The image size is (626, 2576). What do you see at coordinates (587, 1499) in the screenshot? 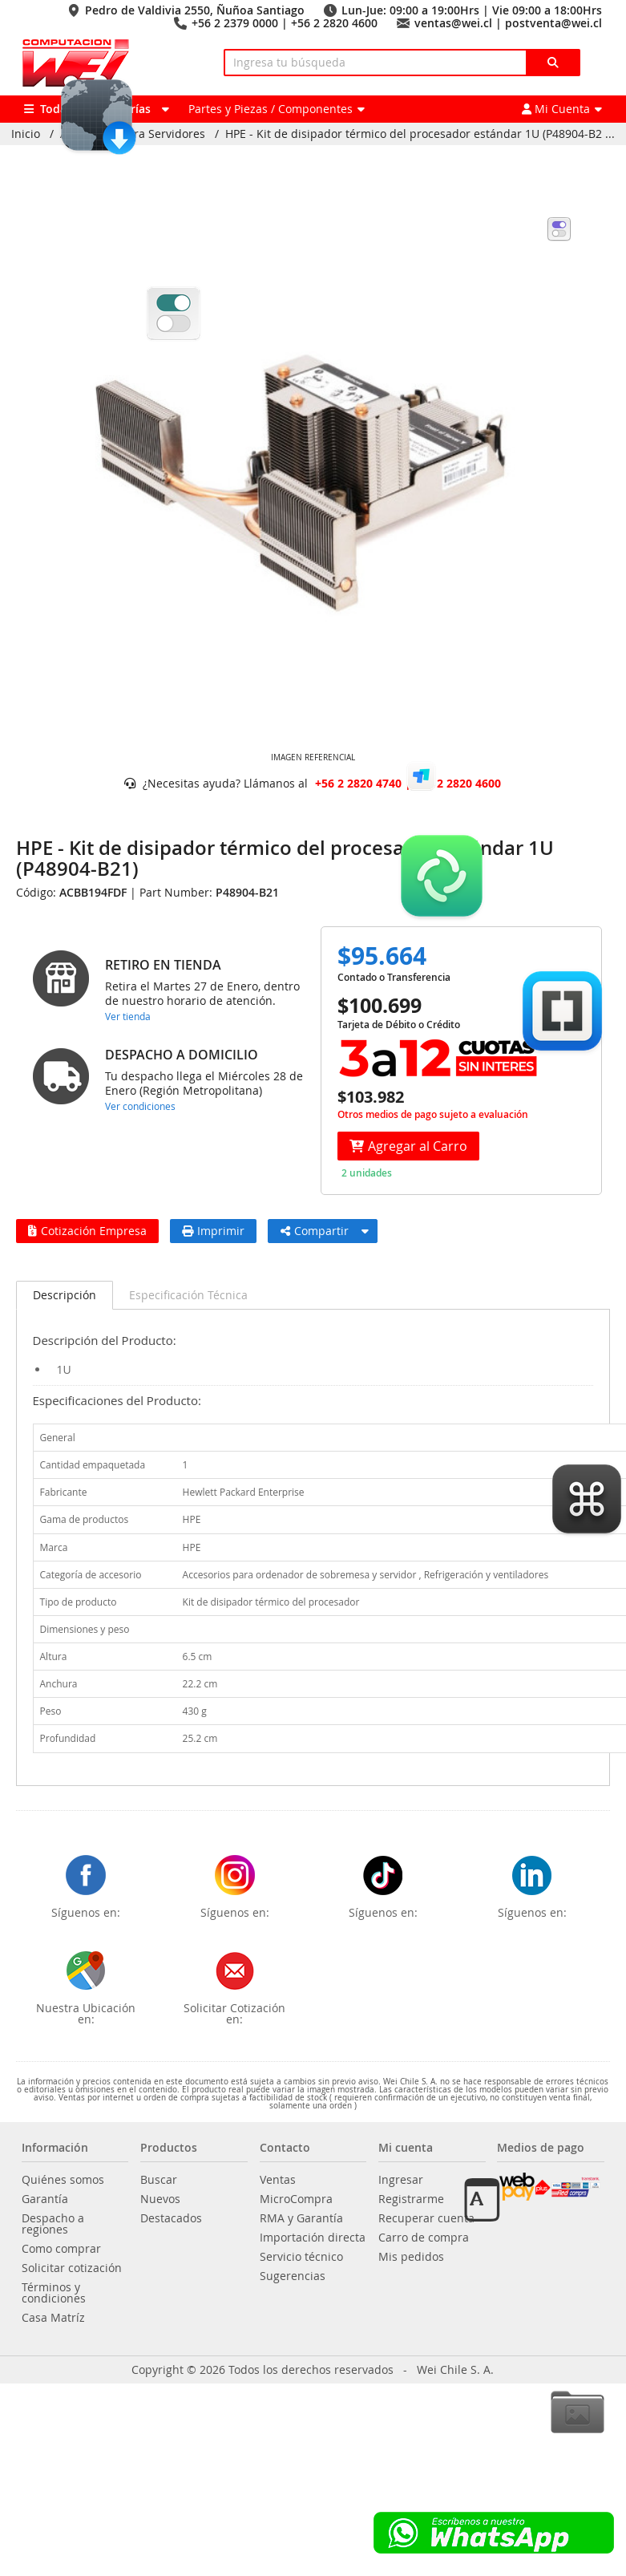
I see `open keyboard settings and preferences` at bounding box center [587, 1499].